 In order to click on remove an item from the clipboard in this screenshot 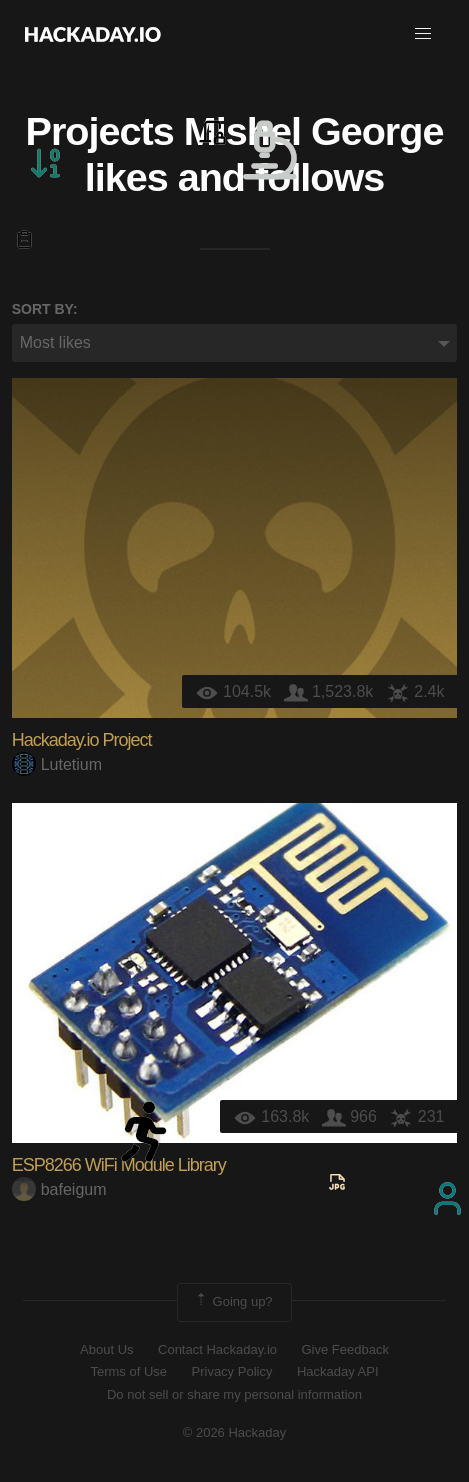, I will do `click(24, 239)`.